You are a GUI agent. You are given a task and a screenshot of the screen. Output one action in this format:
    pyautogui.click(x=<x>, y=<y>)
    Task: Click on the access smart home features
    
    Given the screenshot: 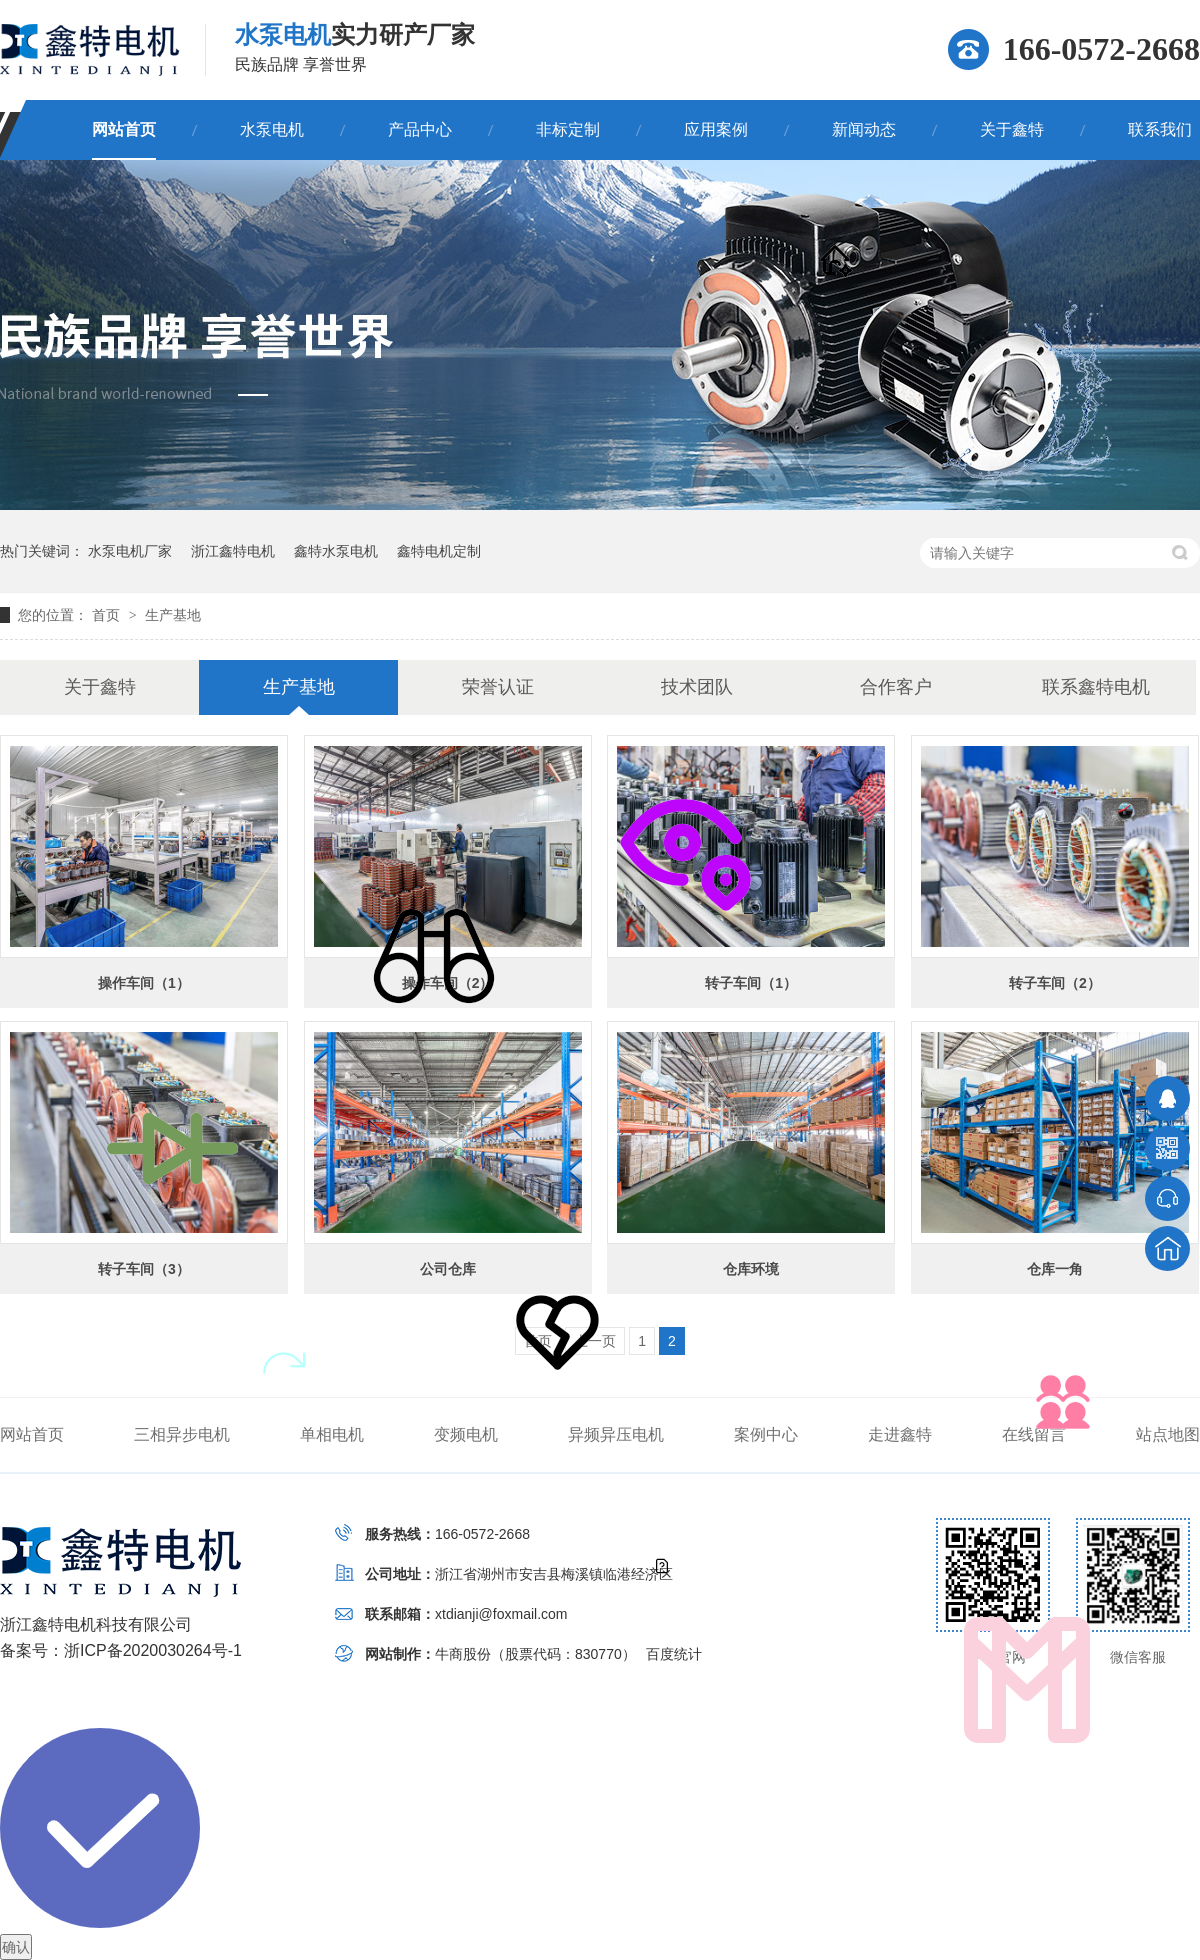 What is the action you would take?
    pyautogui.click(x=835, y=260)
    